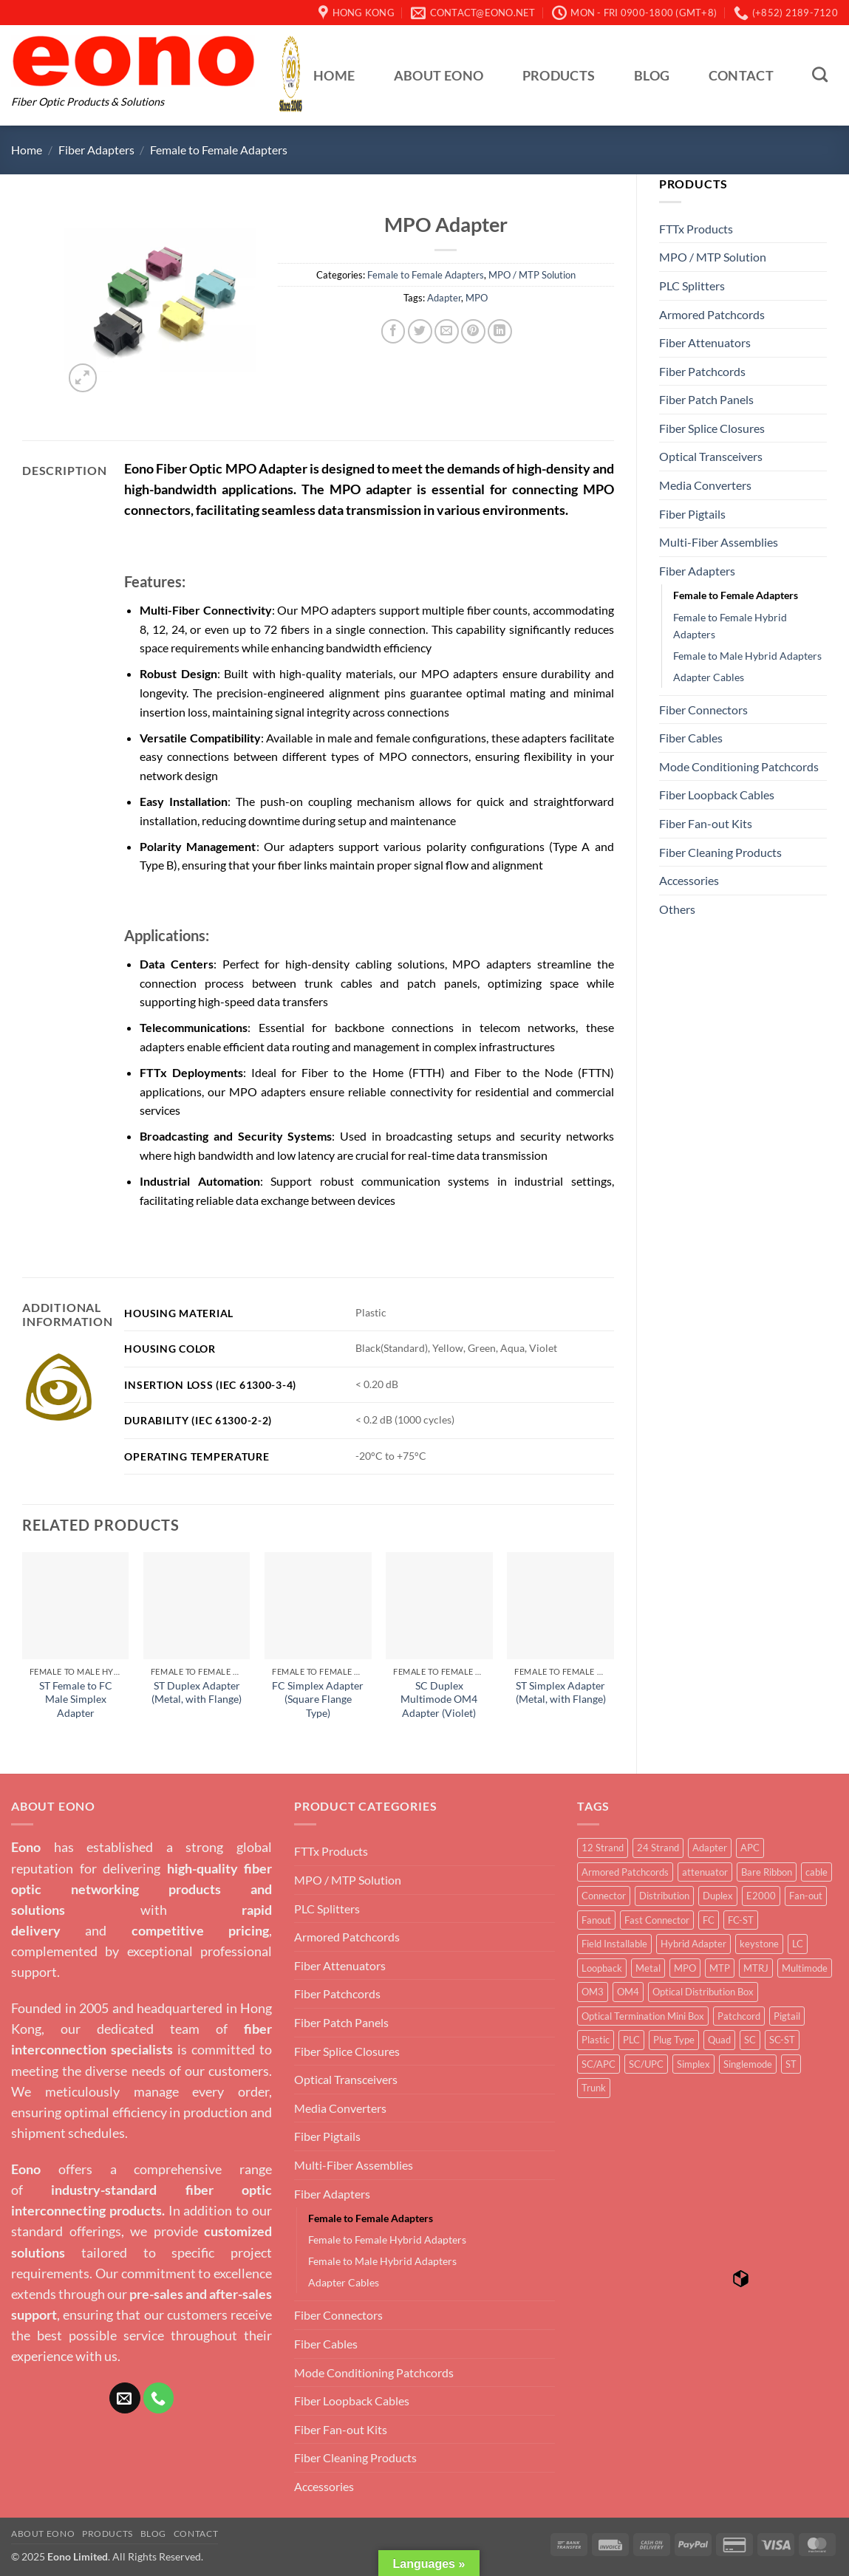 This screenshot has width=849, height=2576. I want to click on flatpak package manager logo, so click(740, 2278).